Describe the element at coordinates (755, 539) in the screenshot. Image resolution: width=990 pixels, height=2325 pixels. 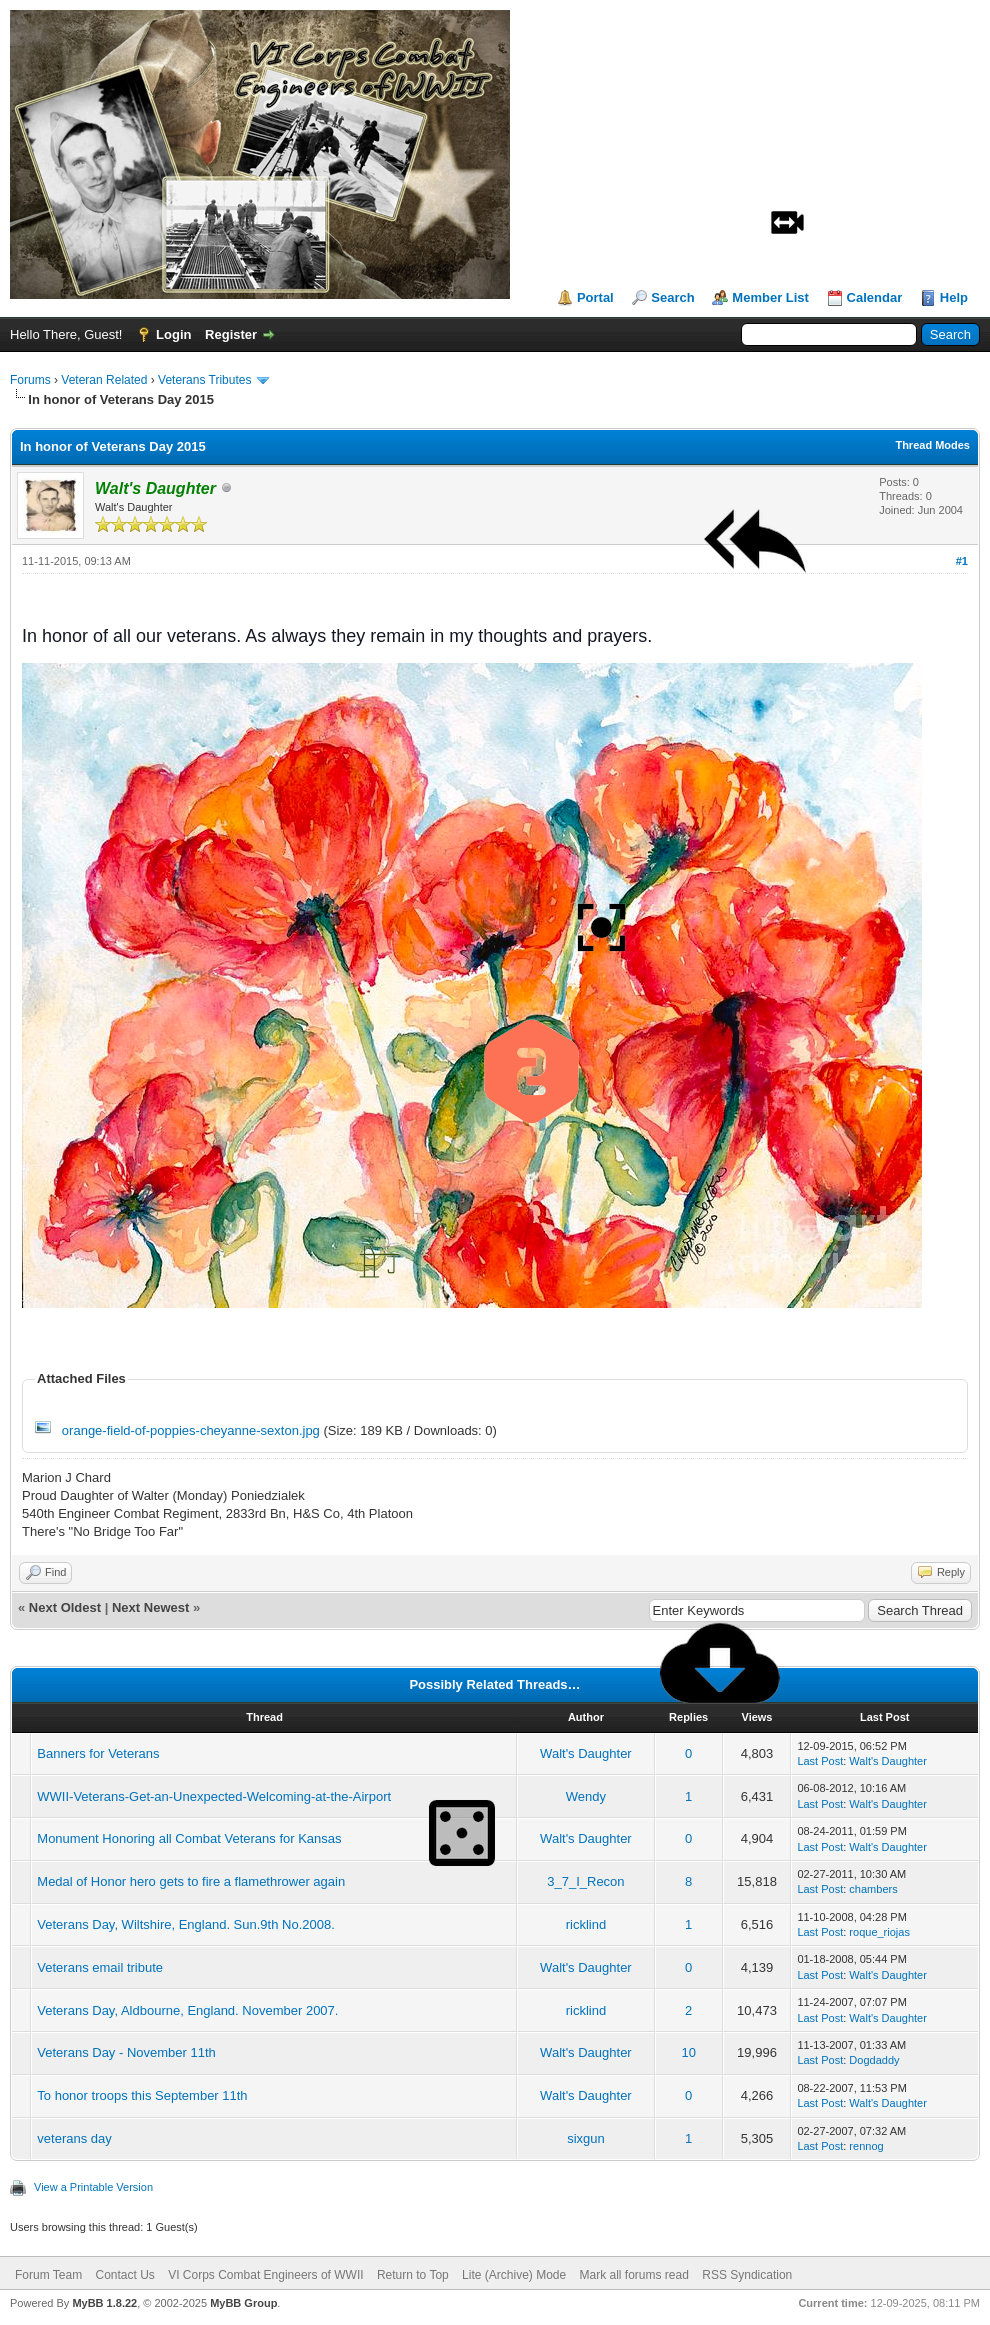
I see `reply to all recipients of a message` at that location.